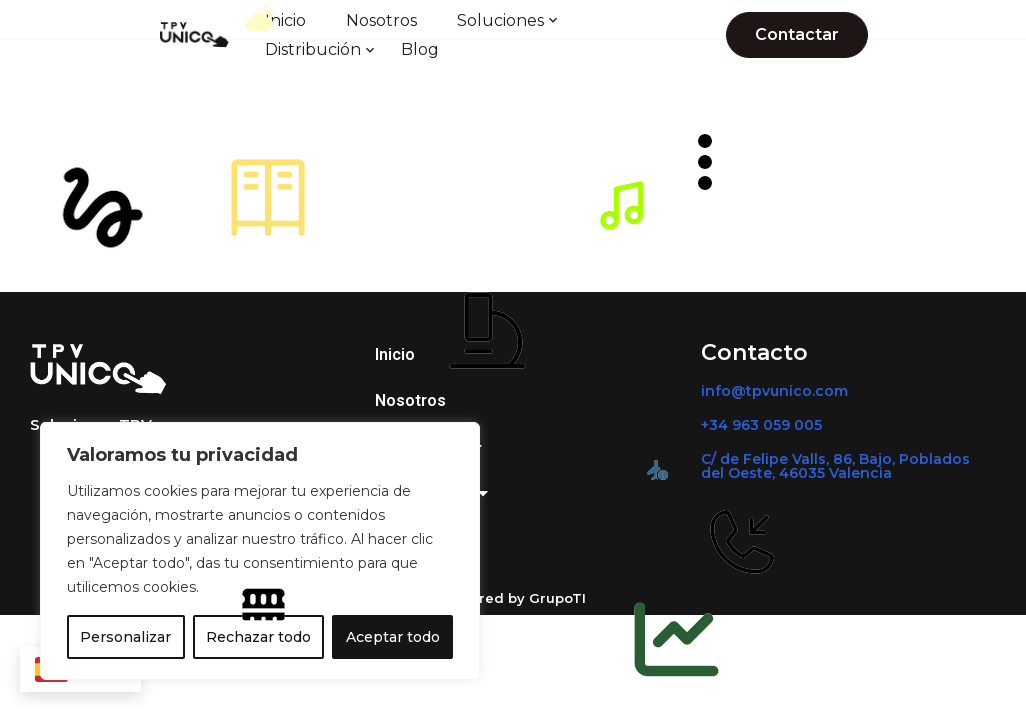  I want to click on open more options menu, so click(705, 162).